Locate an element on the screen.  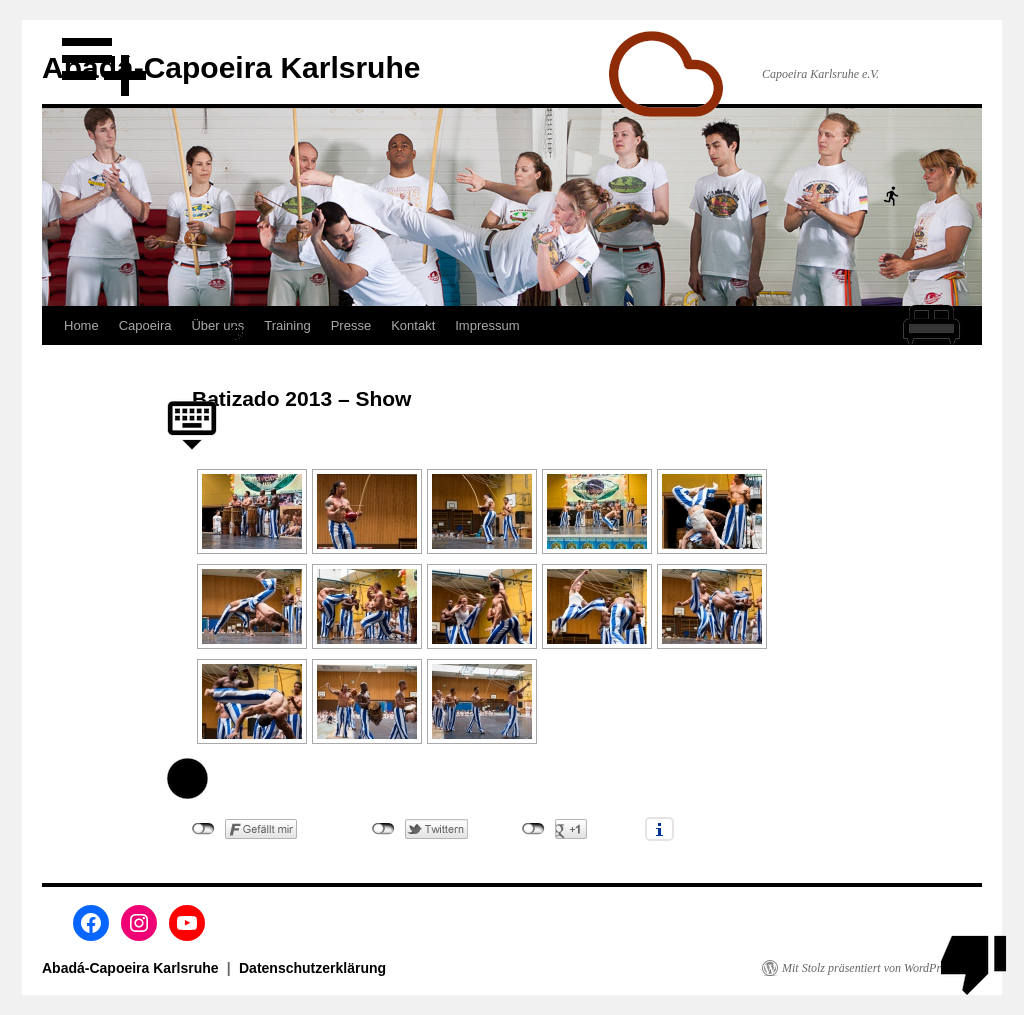
hide the on-screen keyboard is located at coordinates (192, 423).